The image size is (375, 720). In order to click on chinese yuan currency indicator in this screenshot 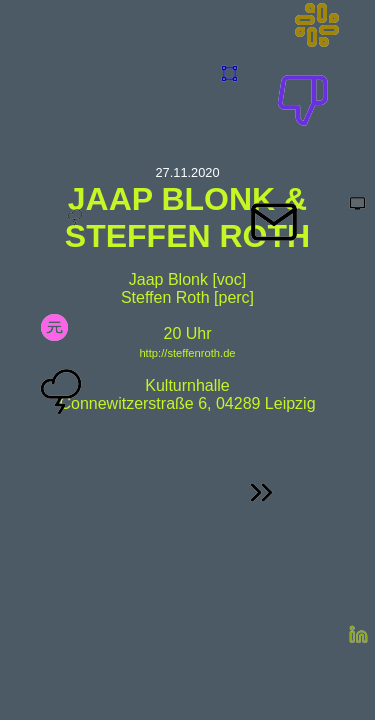, I will do `click(54, 328)`.